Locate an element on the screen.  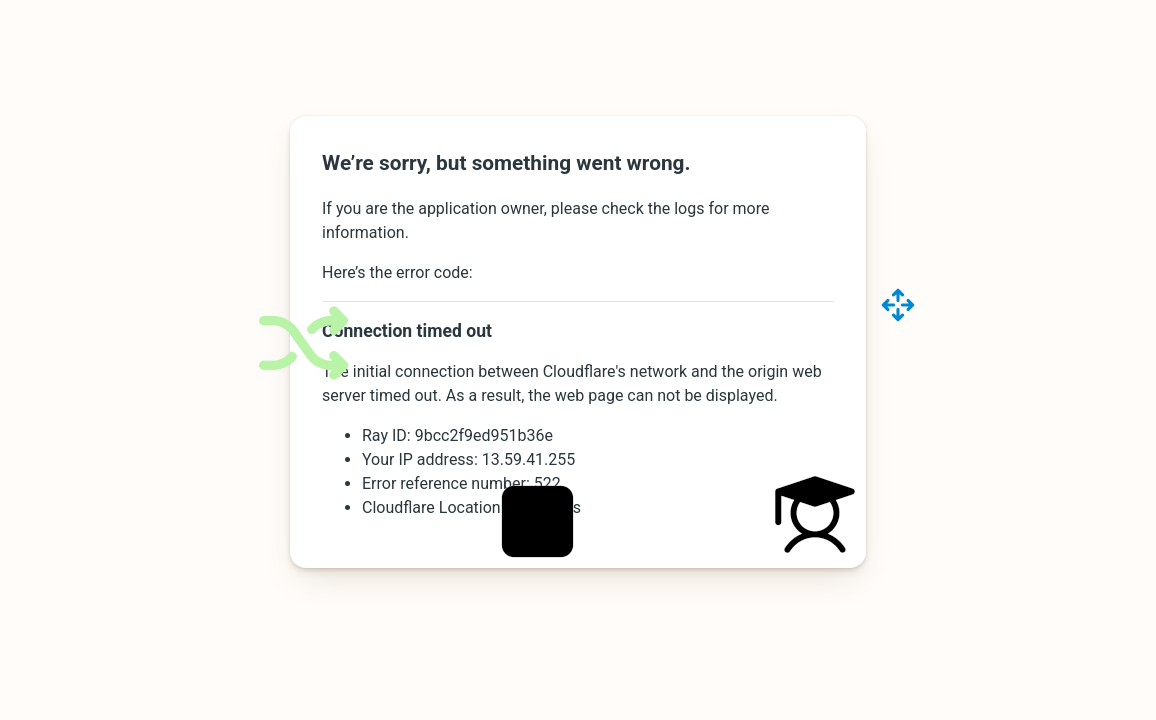
crop image to square aspect ratio is located at coordinates (537, 521).